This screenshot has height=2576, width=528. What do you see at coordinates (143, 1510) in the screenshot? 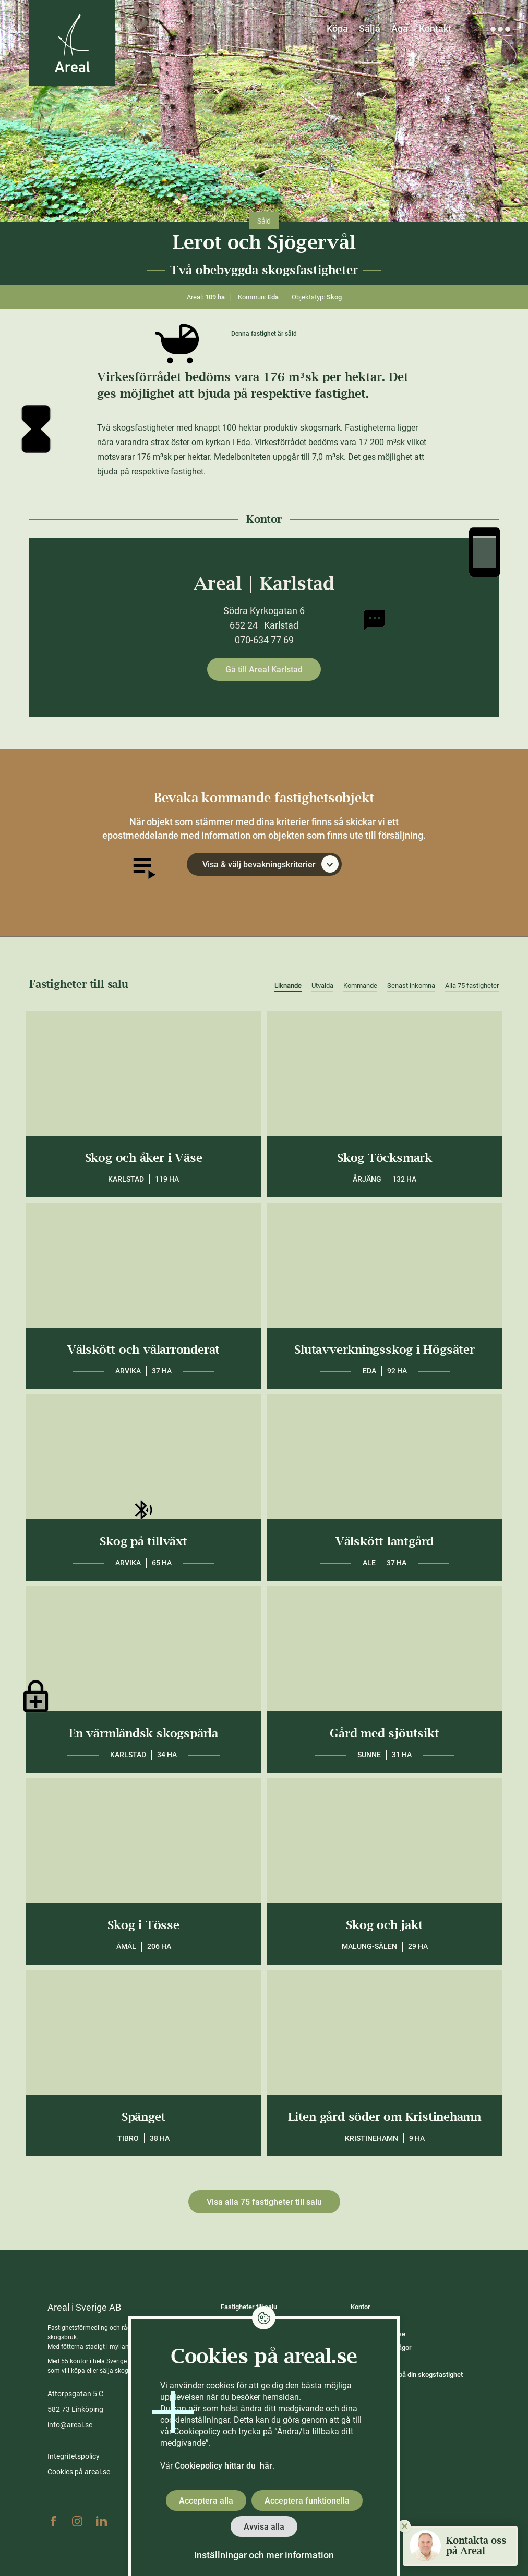
I see `bluetooth audio is currently active` at bounding box center [143, 1510].